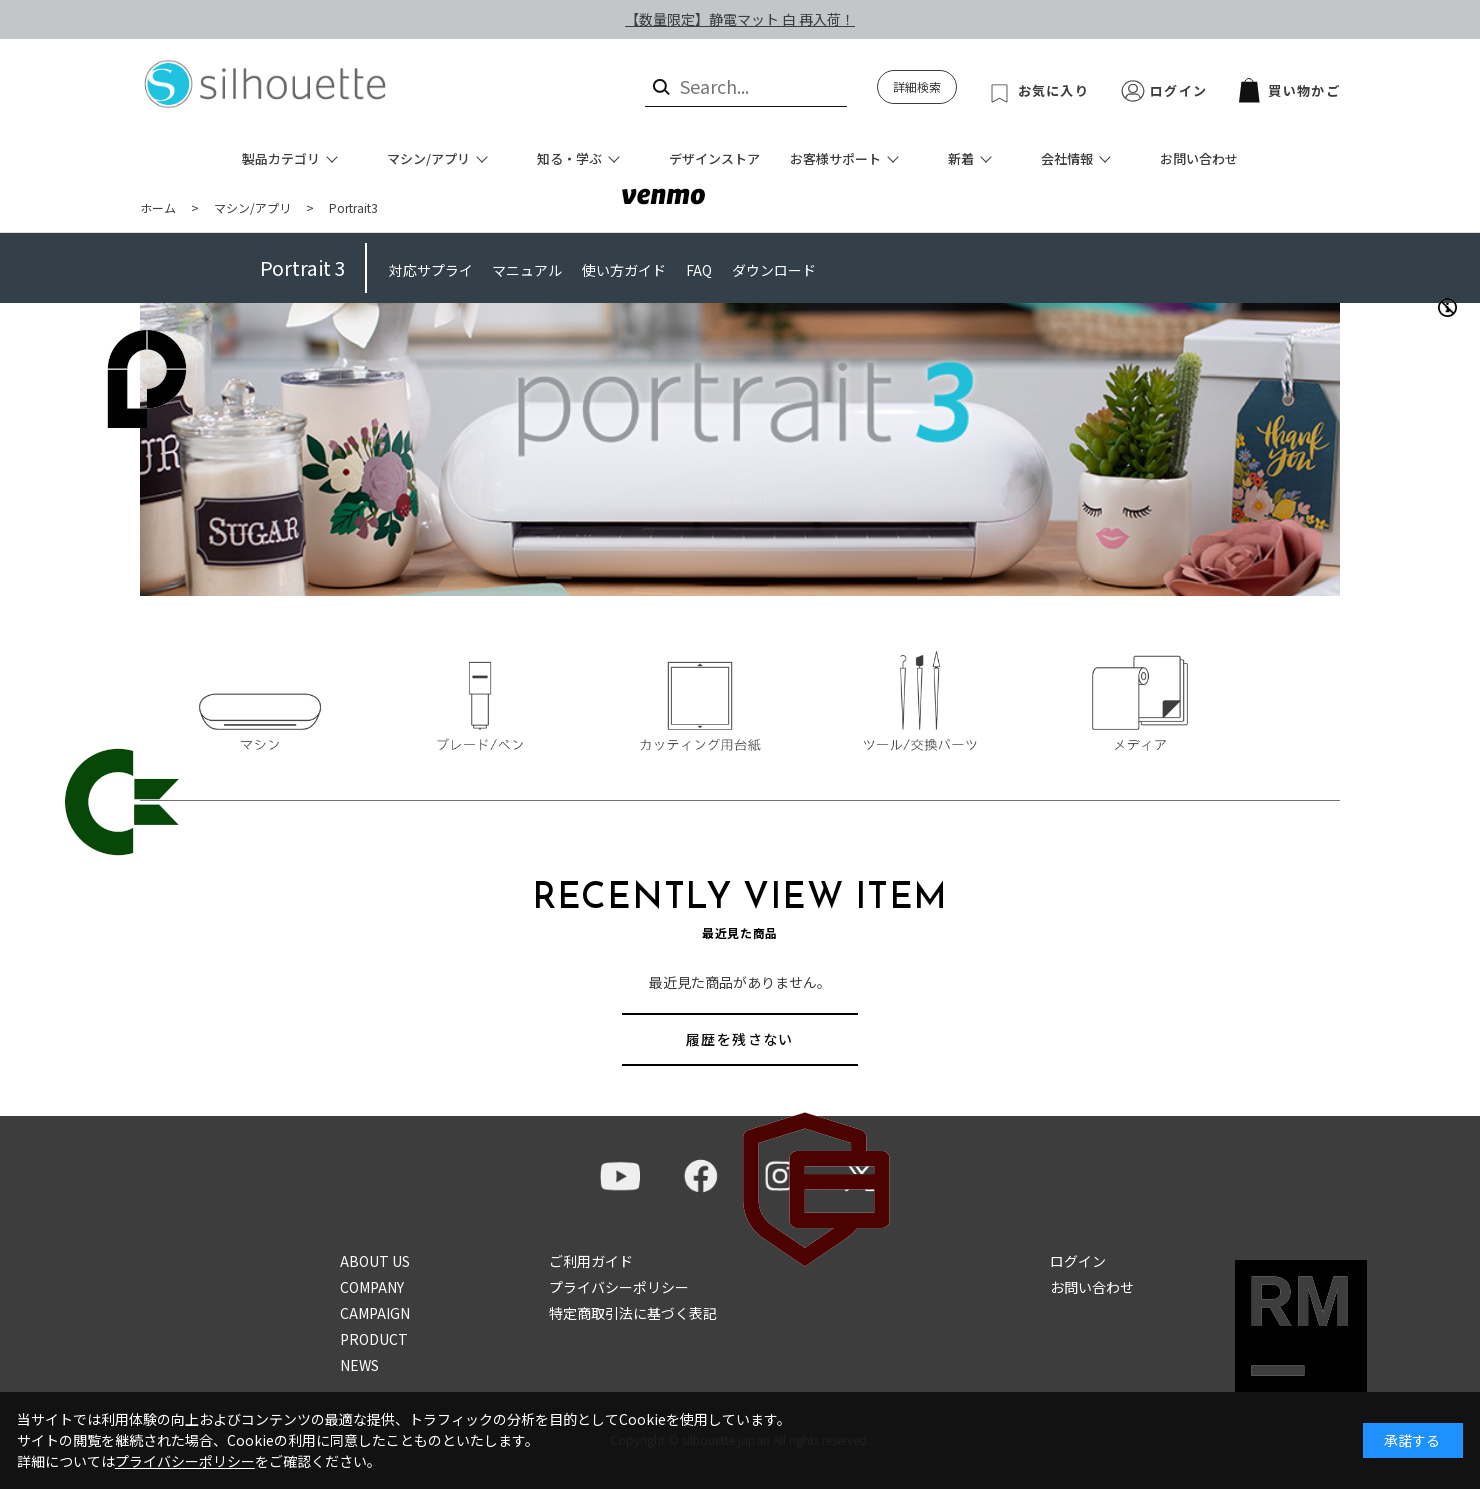  Describe the element at coordinates (663, 196) in the screenshot. I see `open the venmo app` at that location.